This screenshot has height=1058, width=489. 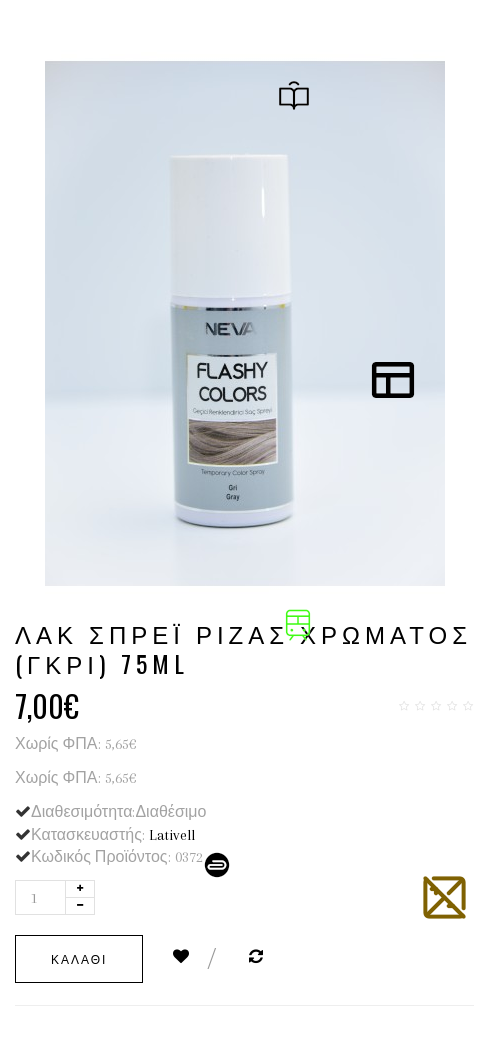 What do you see at coordinates (393, 380) in the screenshot?
I see `change page layout or view` at bounding box center [393, 380].